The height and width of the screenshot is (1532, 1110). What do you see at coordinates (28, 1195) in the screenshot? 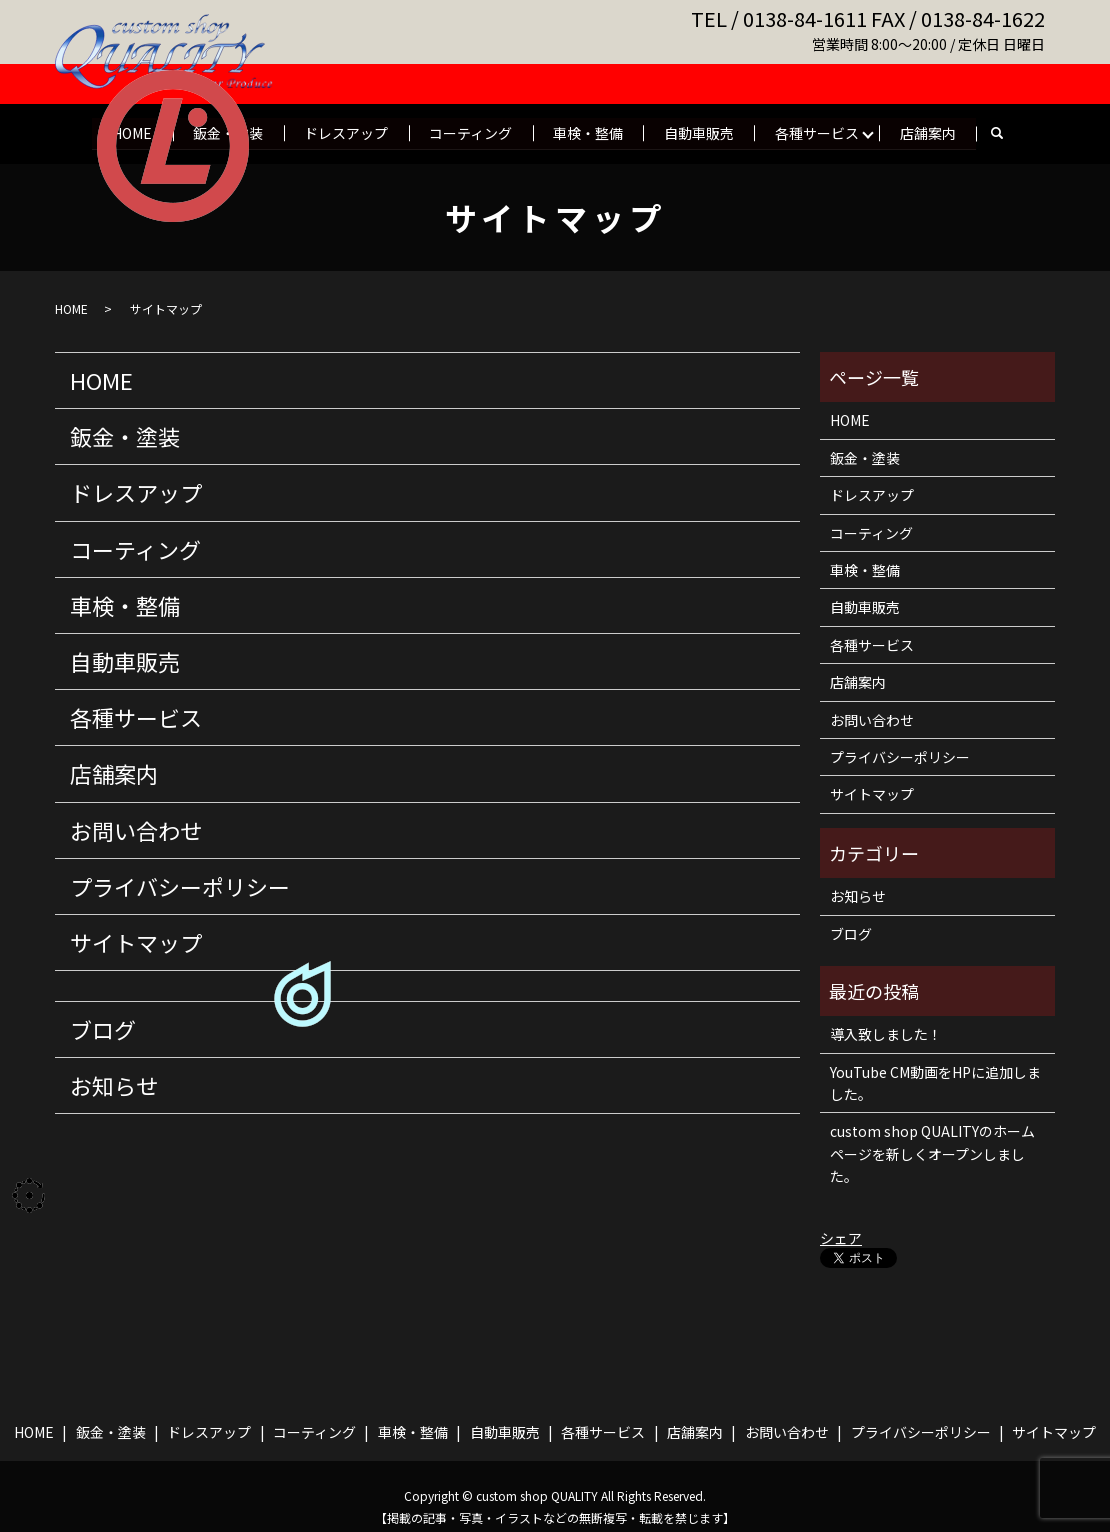
I see `open the fing network scanner app` at bounding box center [28, 1195].